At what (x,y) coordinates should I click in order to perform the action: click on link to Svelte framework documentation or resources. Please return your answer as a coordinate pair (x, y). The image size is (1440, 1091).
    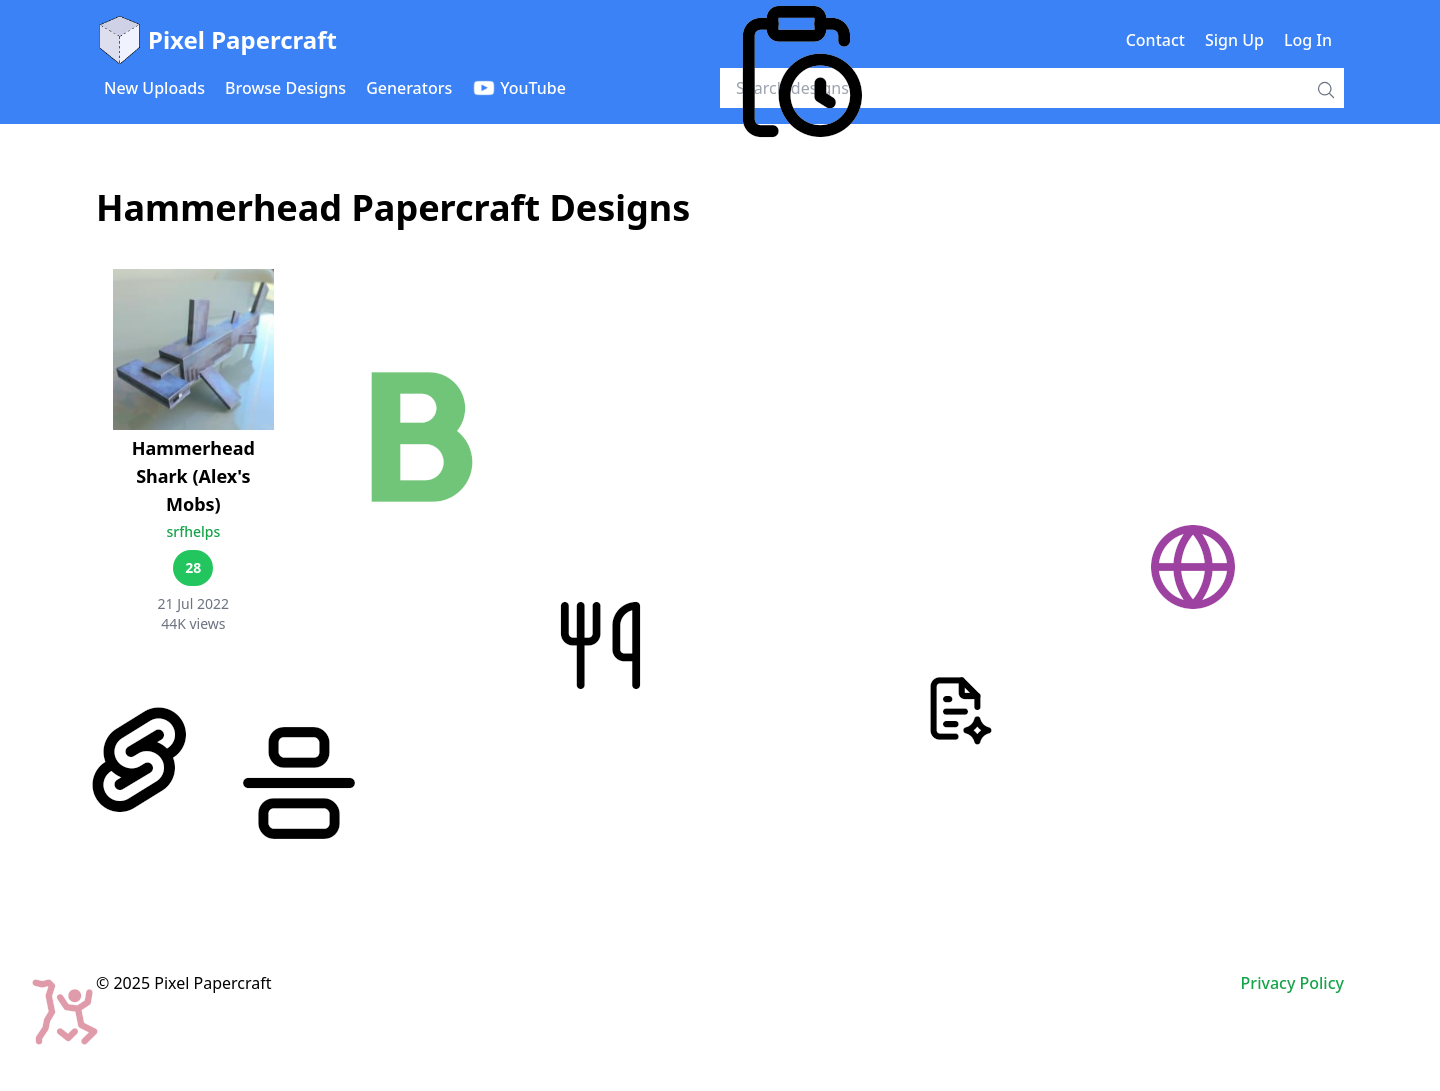
    Looking at the image, I should click on (142, 757).